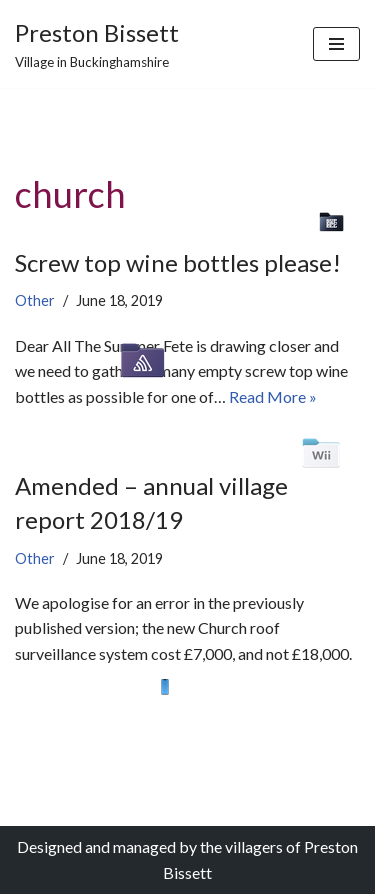  Describe the element at coordinates (321, 454) in the screenshot. I see `folder for nintendo wii related files and games` at that location.